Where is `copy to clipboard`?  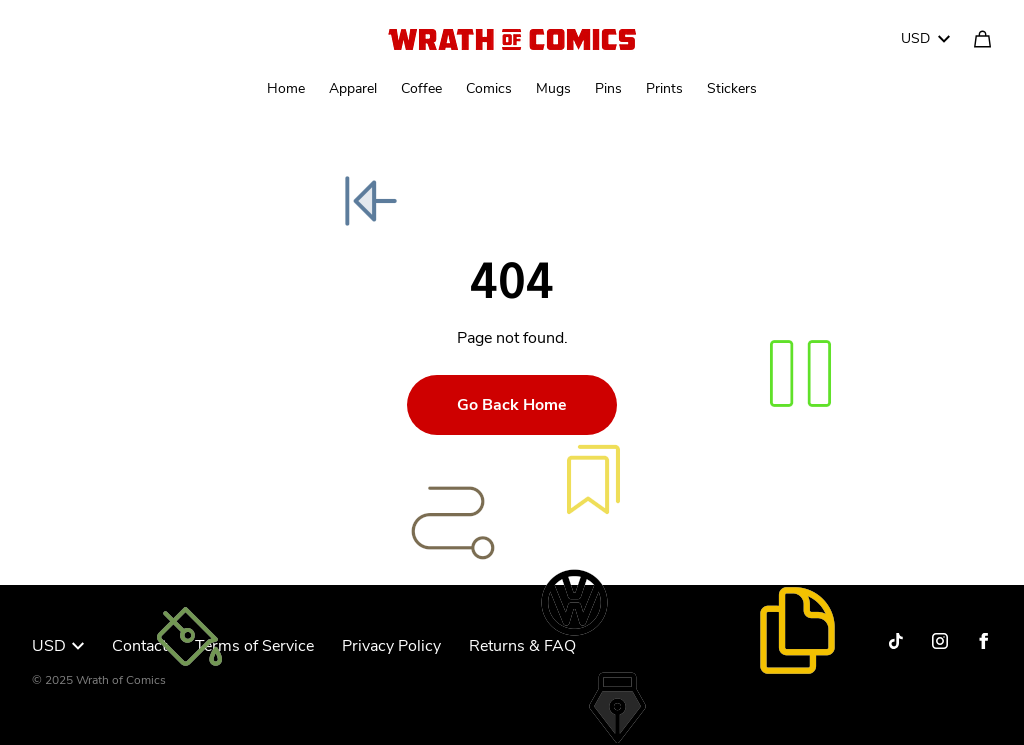 copy to clipboard is located at coordinates (797, 630).